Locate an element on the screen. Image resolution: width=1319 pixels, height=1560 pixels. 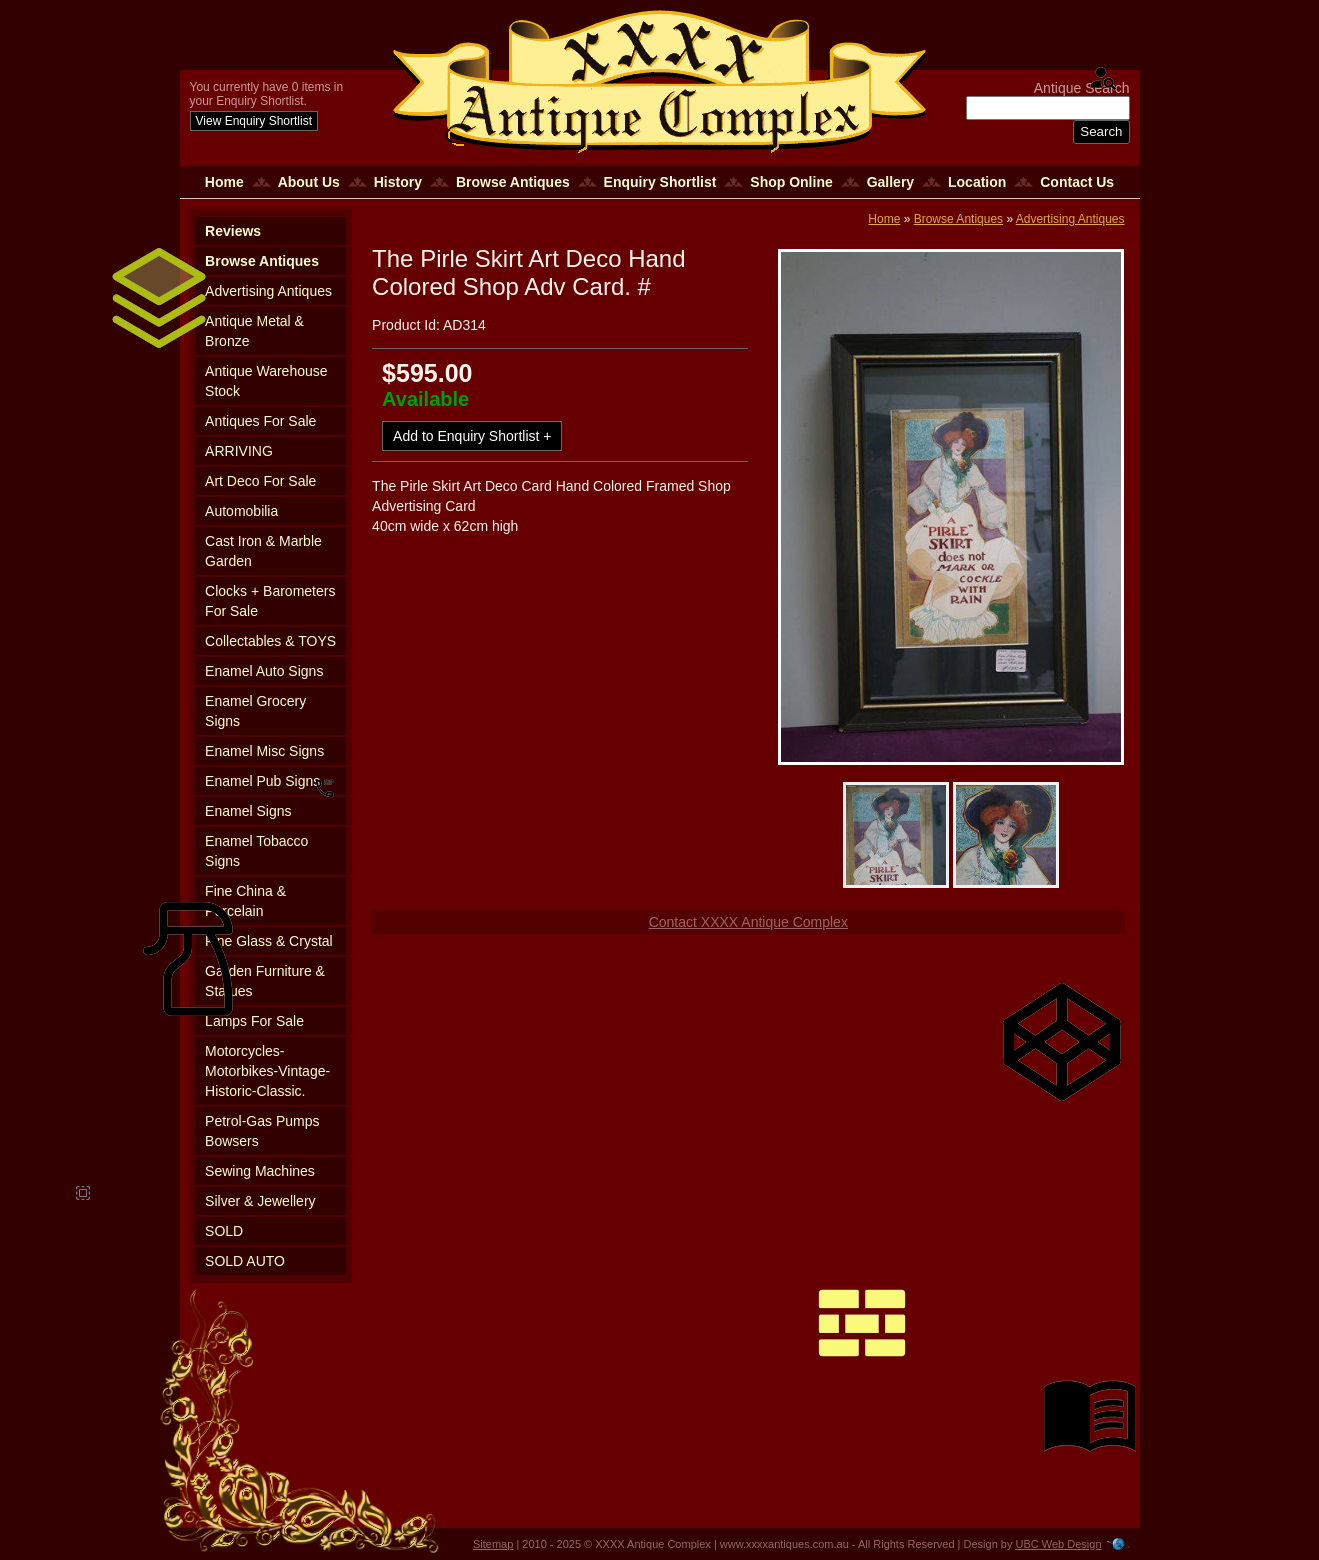
open CodePen is located at coordinates (1062, 1042).